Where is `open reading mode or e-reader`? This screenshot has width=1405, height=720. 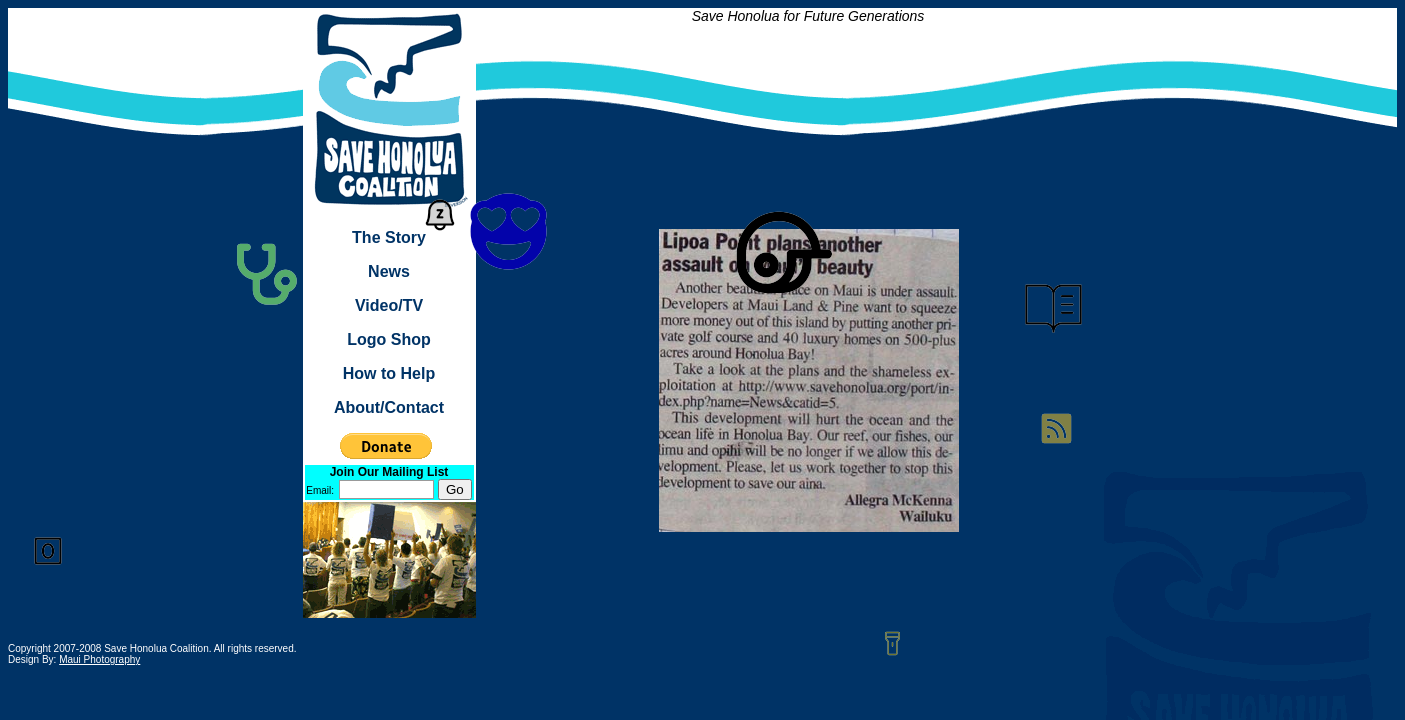 open reading mode or e-reader is located at coordinates (1053, 304).